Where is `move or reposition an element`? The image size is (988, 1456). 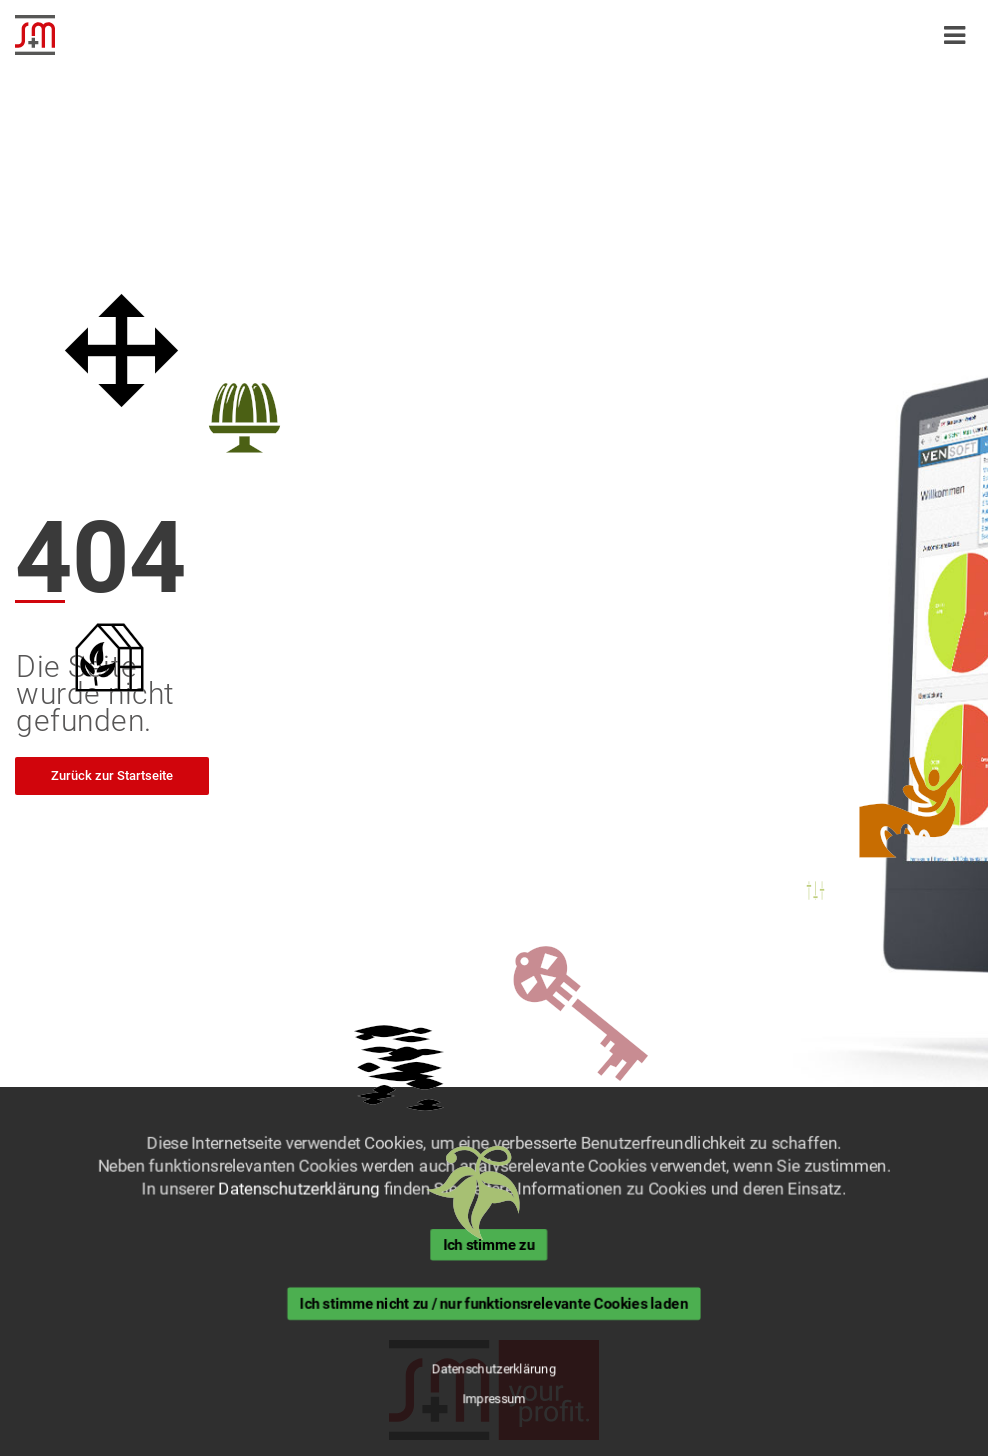 move or reposition an element is located at coordinates (121, 350).